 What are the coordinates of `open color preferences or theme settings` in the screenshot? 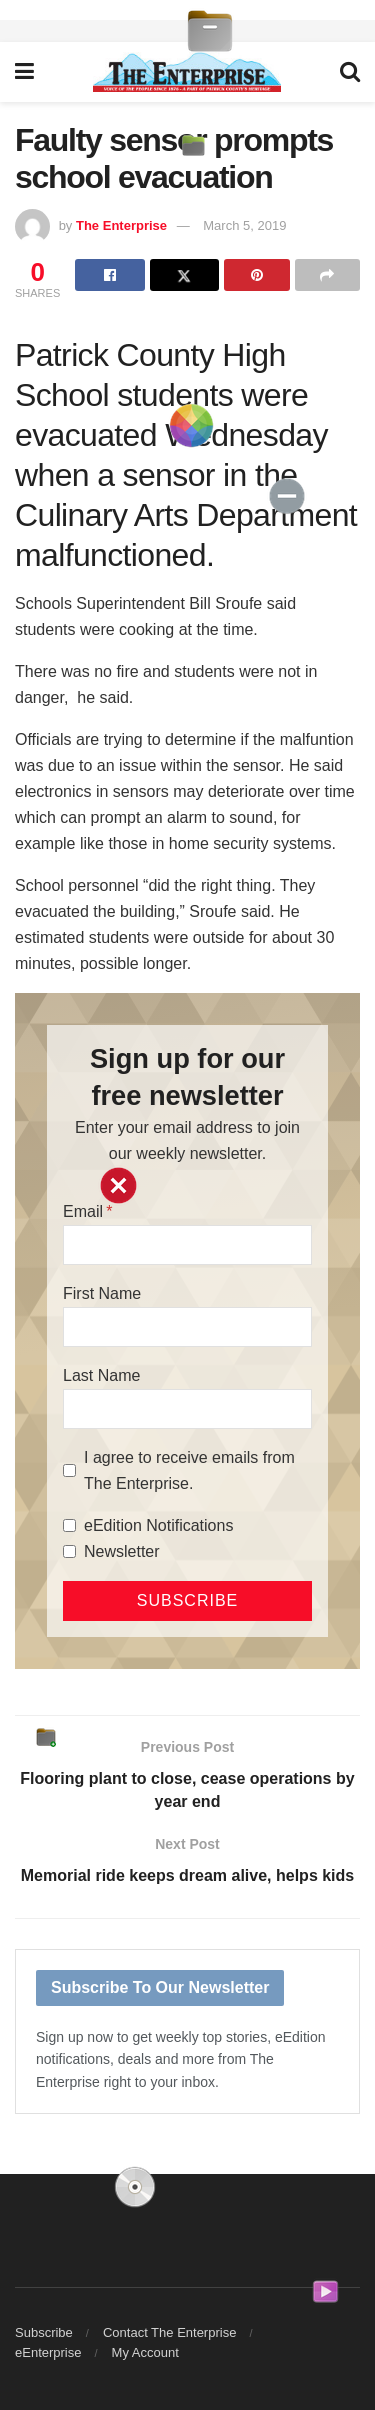 It's located at (191, 425).